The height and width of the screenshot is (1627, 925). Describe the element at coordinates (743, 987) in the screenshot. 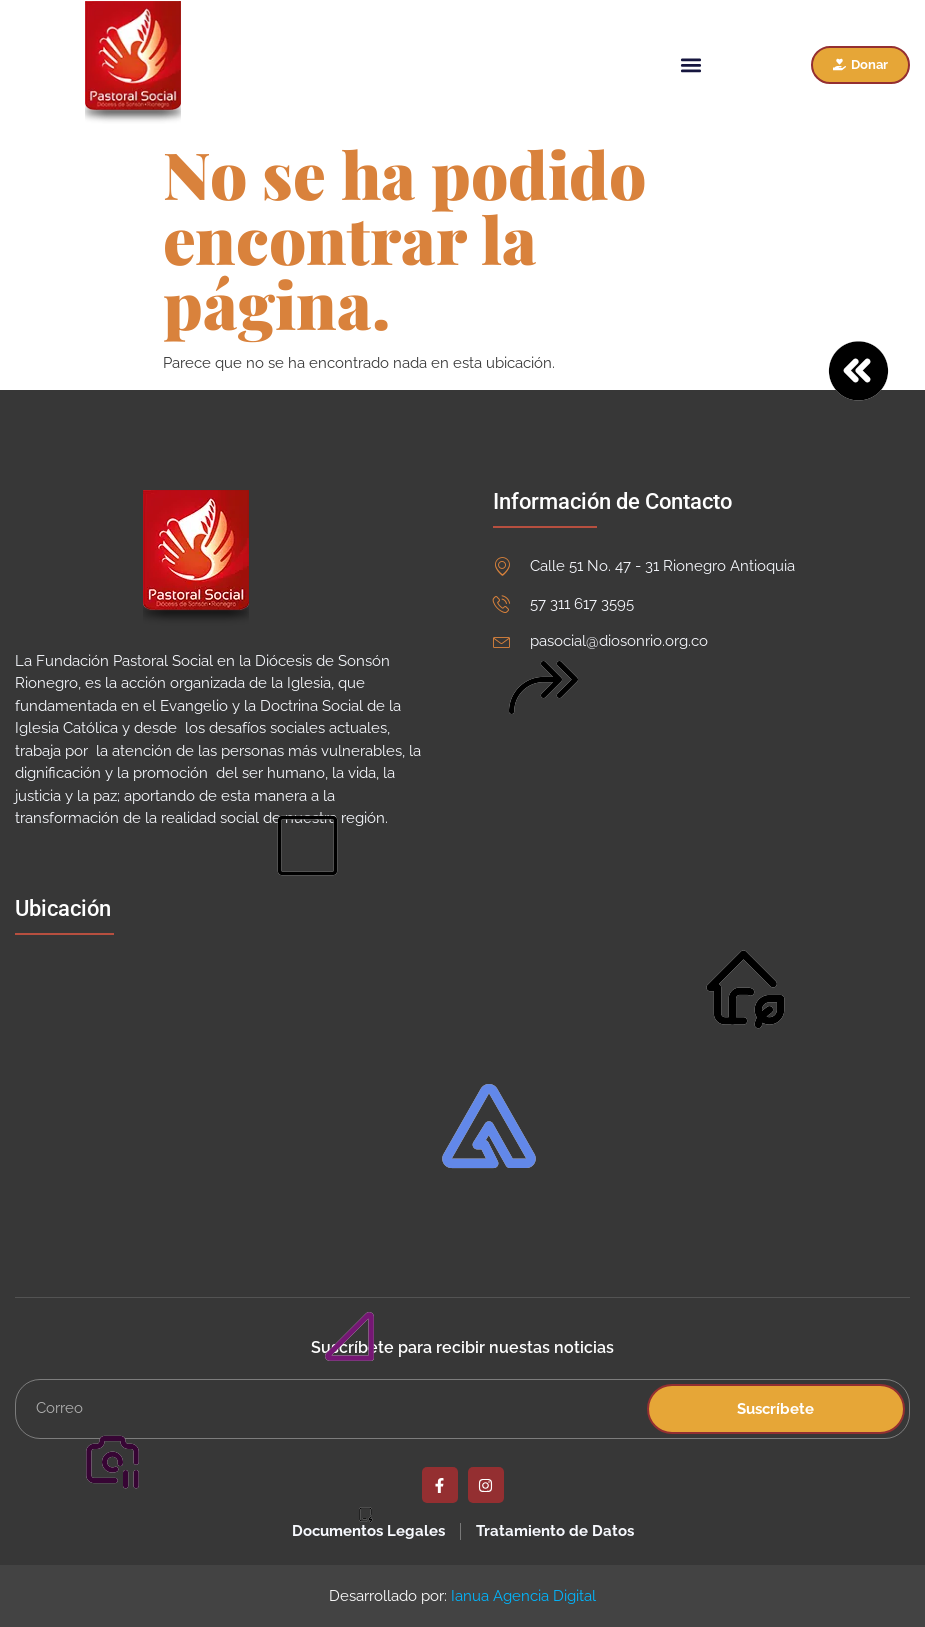

I see `view eco-friendly home settings` at that location.